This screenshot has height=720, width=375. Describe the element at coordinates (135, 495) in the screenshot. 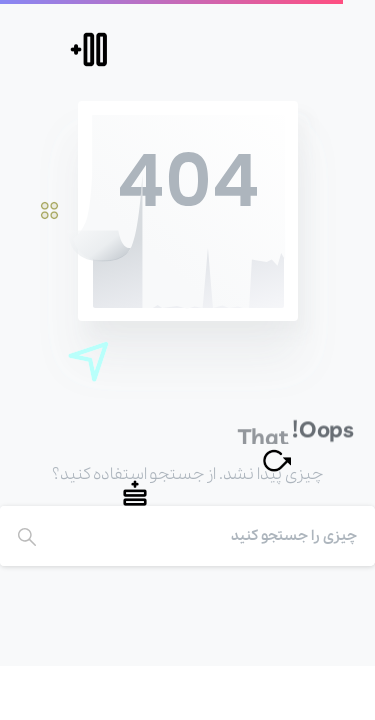

I see `add a new row above` at that location.